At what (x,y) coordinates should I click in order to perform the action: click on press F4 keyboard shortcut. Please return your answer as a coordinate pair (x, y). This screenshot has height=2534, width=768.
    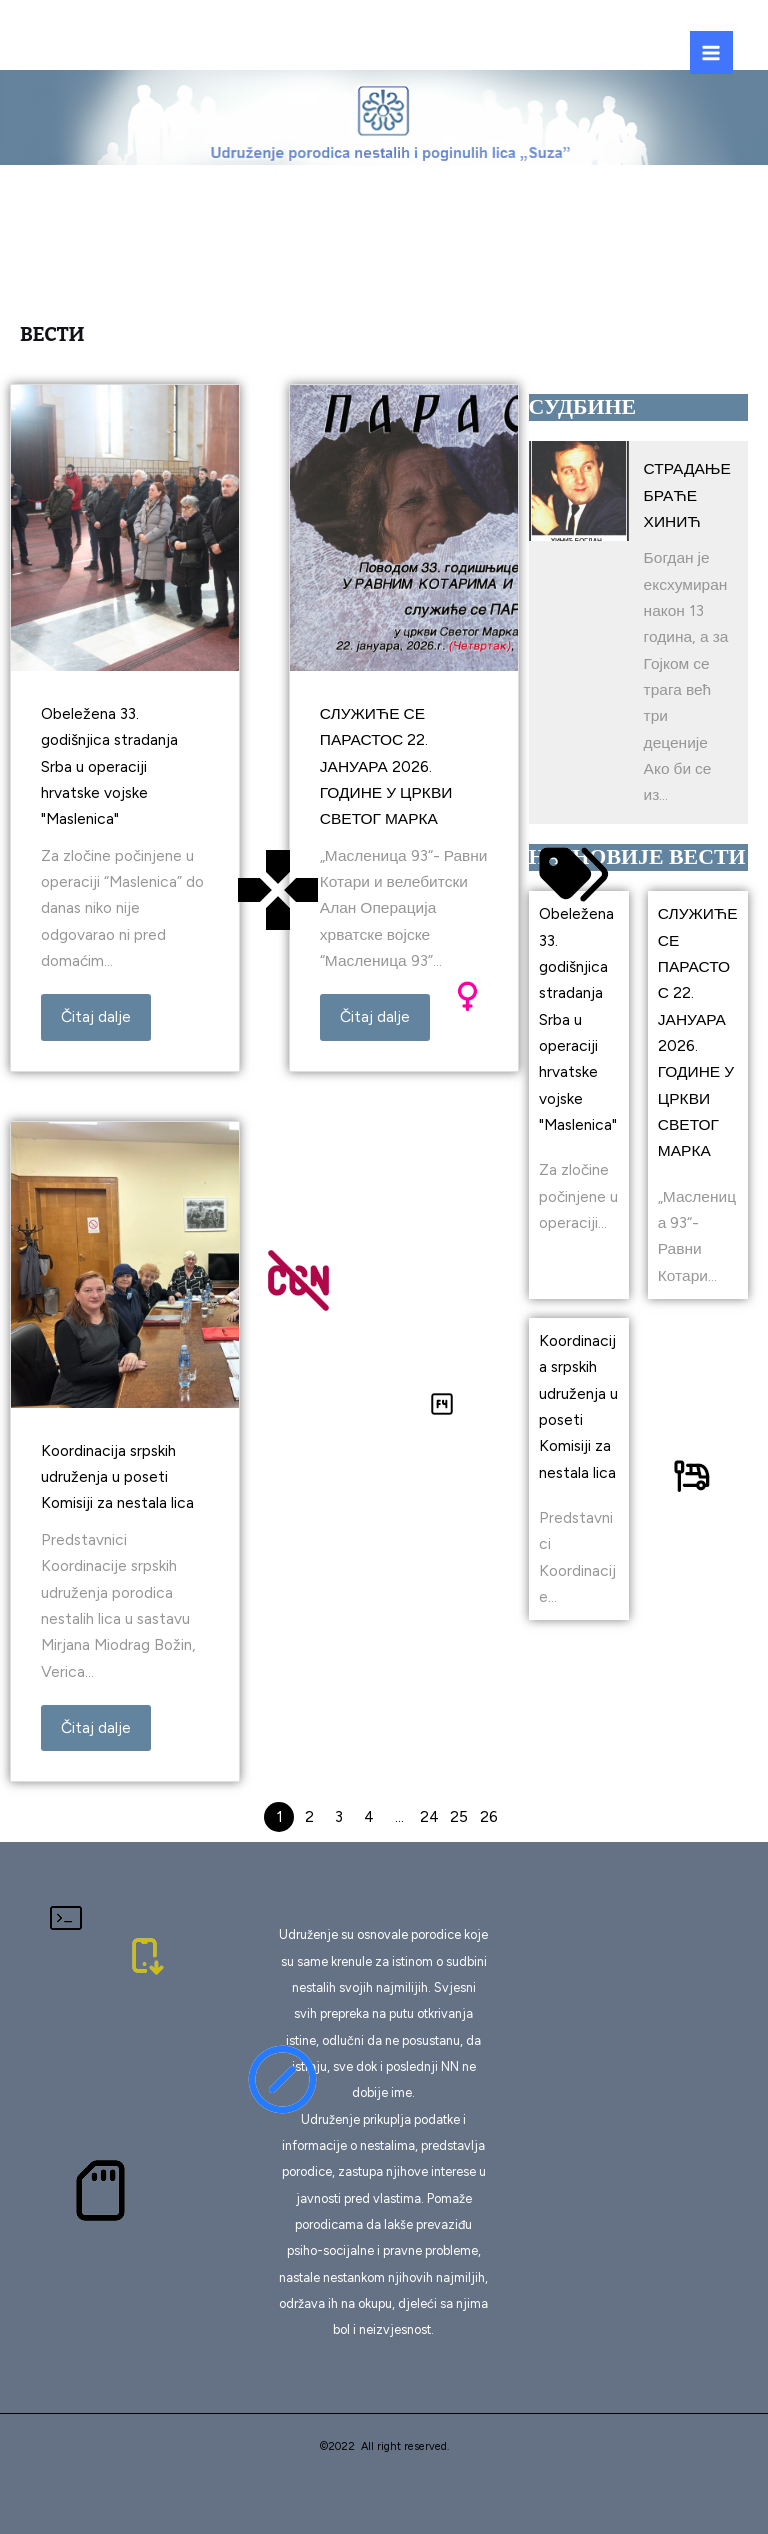
    Looking at the image, I should click on (442, 1404).